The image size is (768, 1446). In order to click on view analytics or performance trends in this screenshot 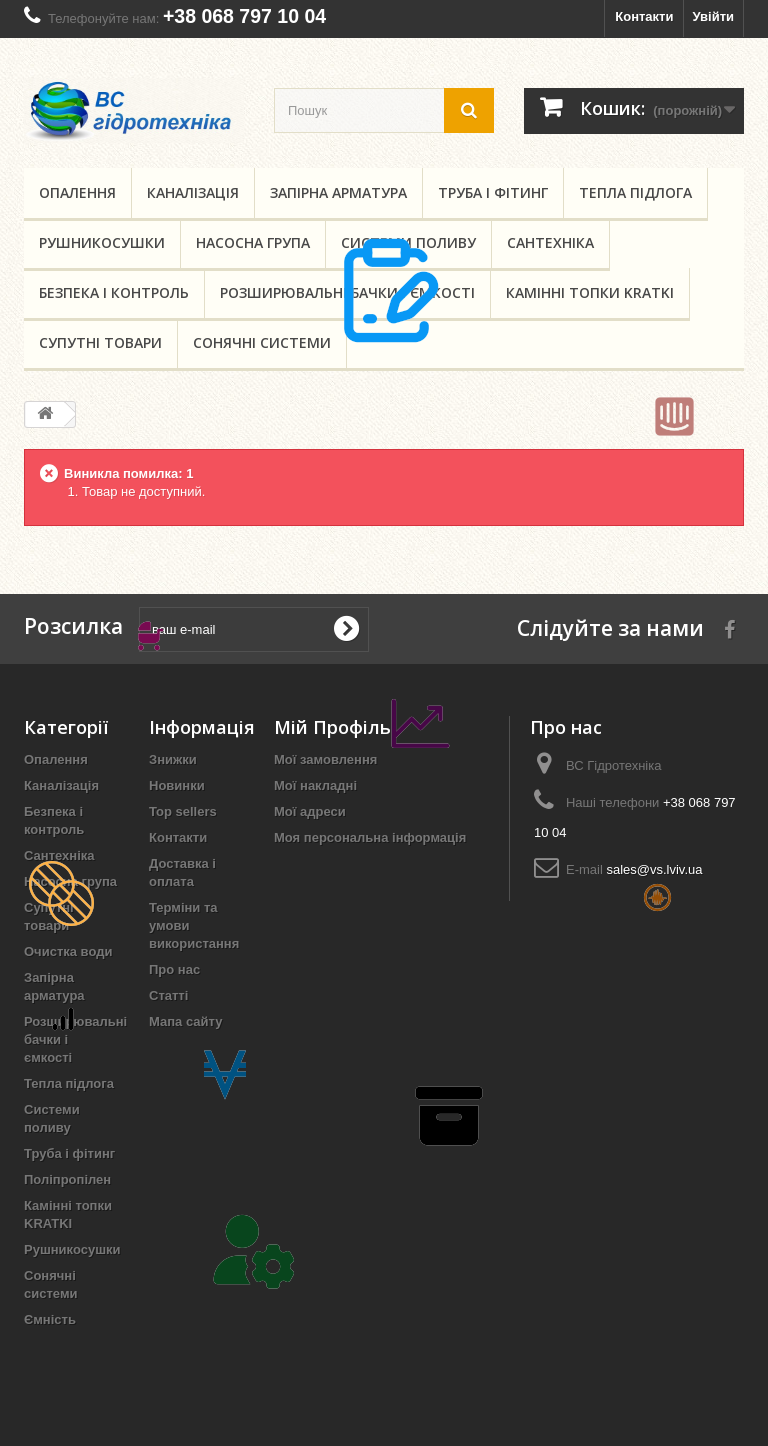, I will do `click(420, 723)`.